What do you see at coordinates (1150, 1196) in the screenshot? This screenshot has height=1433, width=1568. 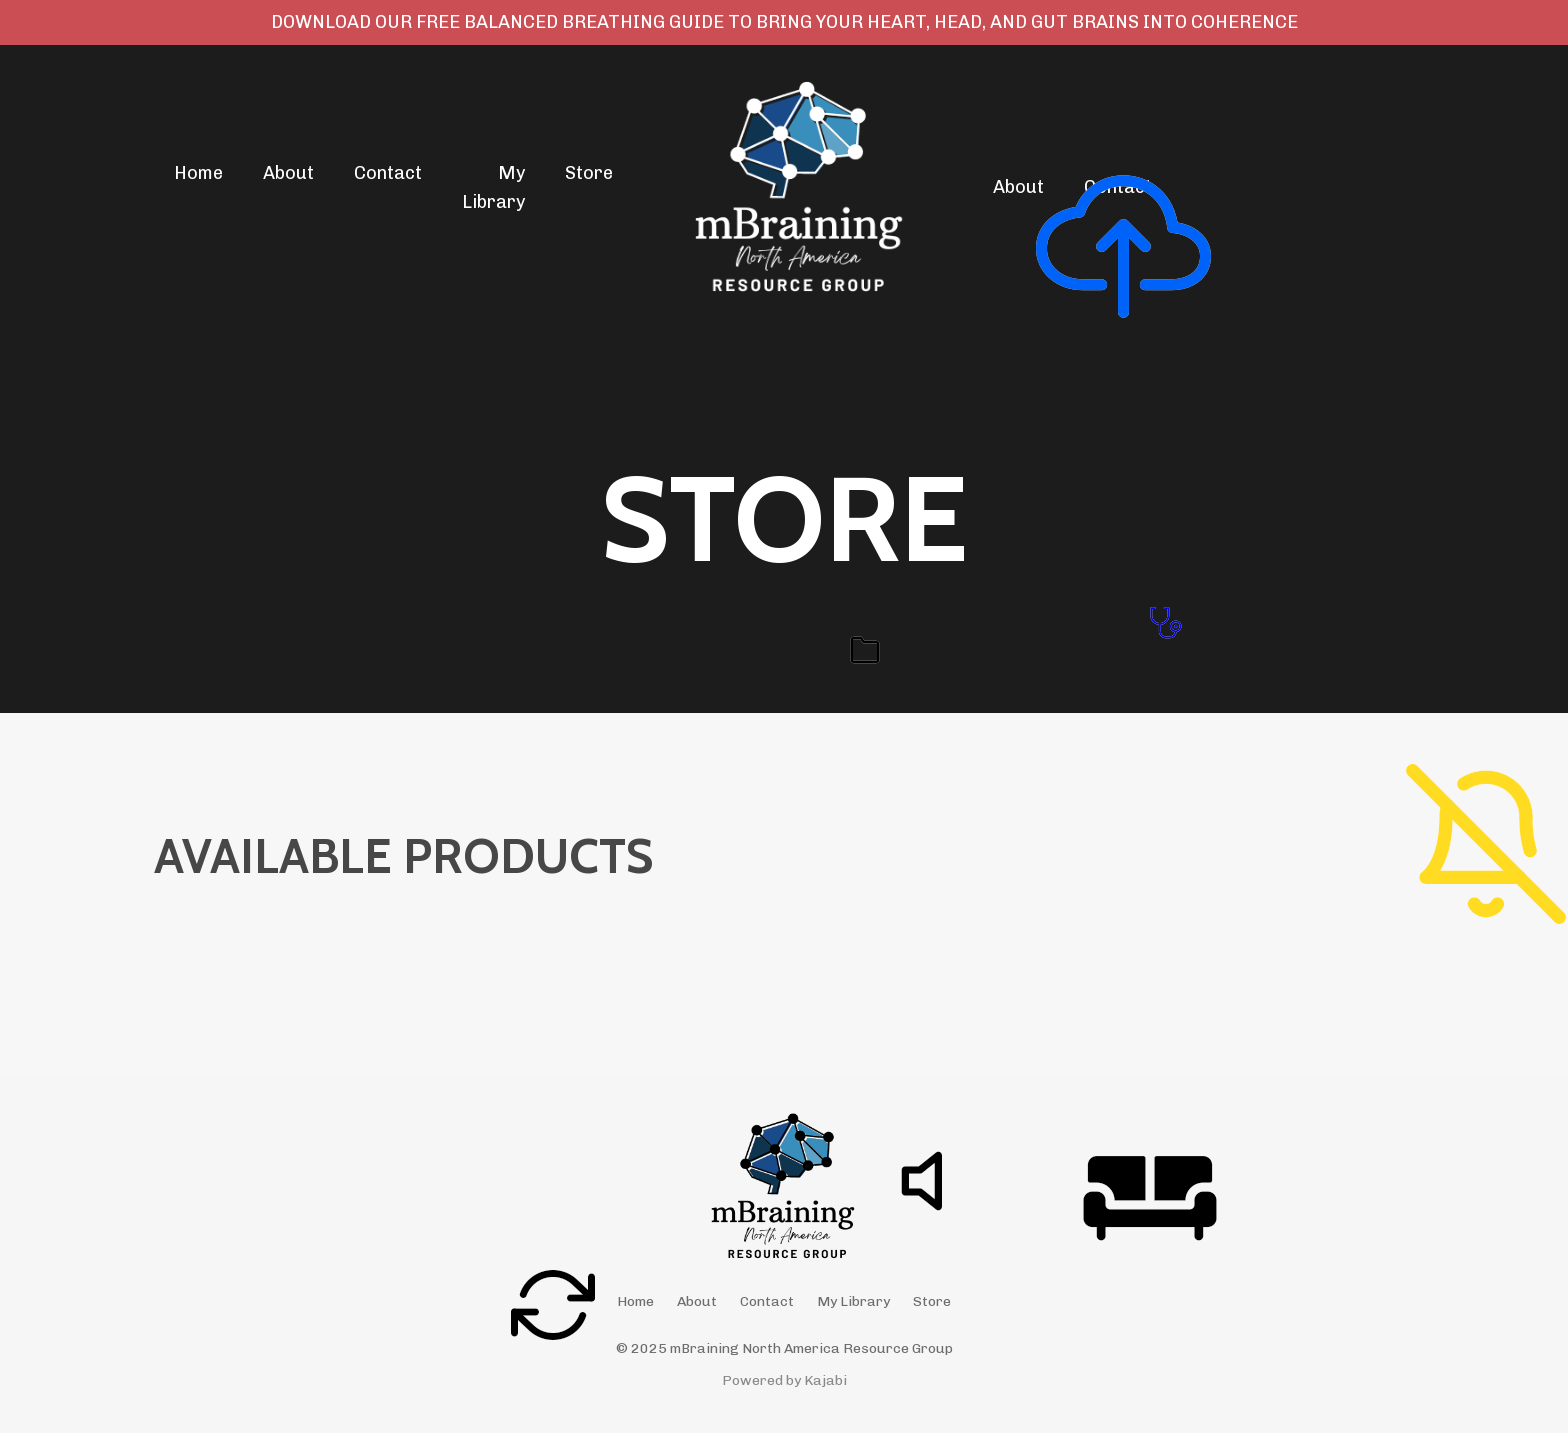 I see `browse furniture or home decor items` at bounding box center [1150, 1196].